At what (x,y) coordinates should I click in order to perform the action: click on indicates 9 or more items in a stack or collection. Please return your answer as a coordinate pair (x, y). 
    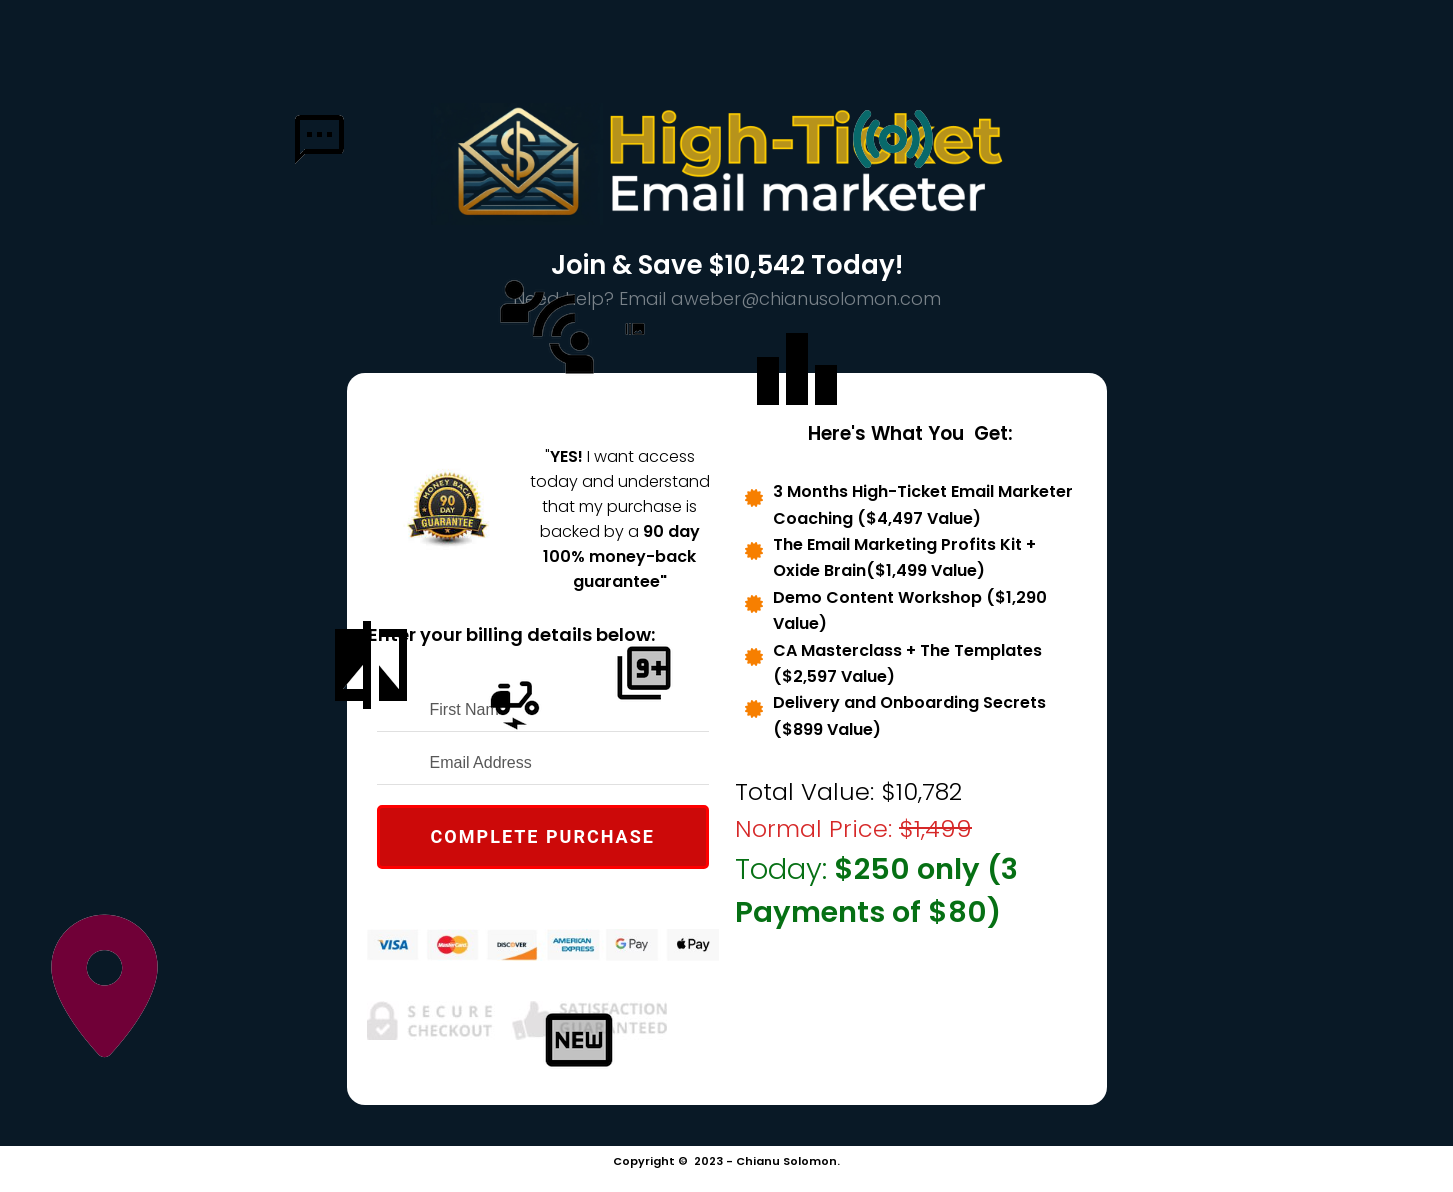
    Looking at the image, I should click on (644, 673).